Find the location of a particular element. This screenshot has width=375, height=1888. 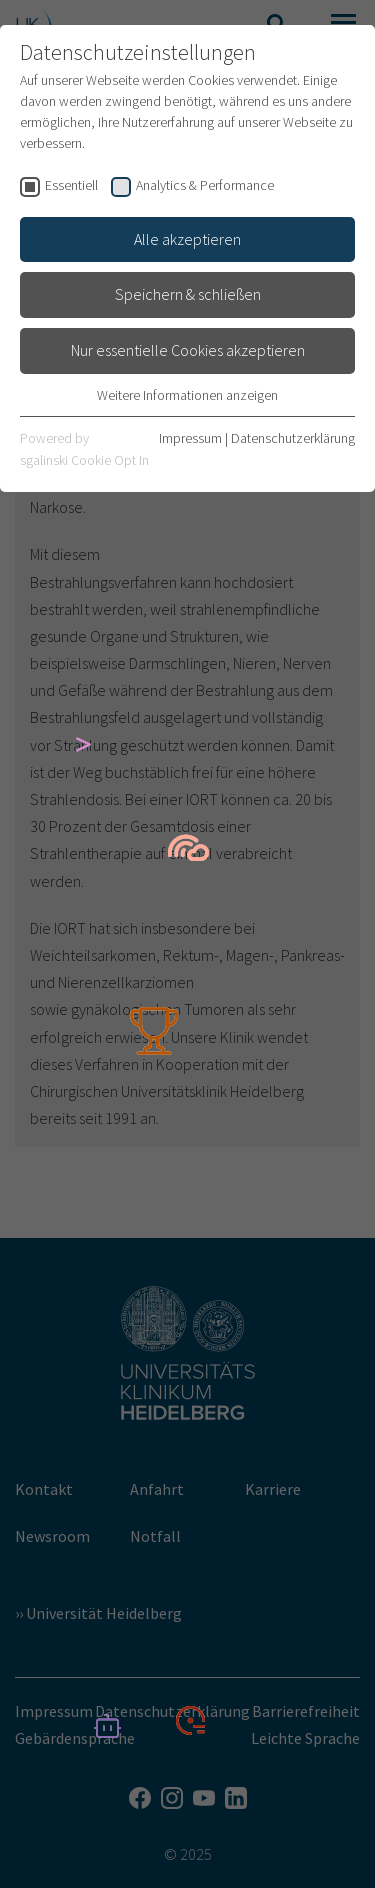

view weather conditions is located at coordinates (188, 847).